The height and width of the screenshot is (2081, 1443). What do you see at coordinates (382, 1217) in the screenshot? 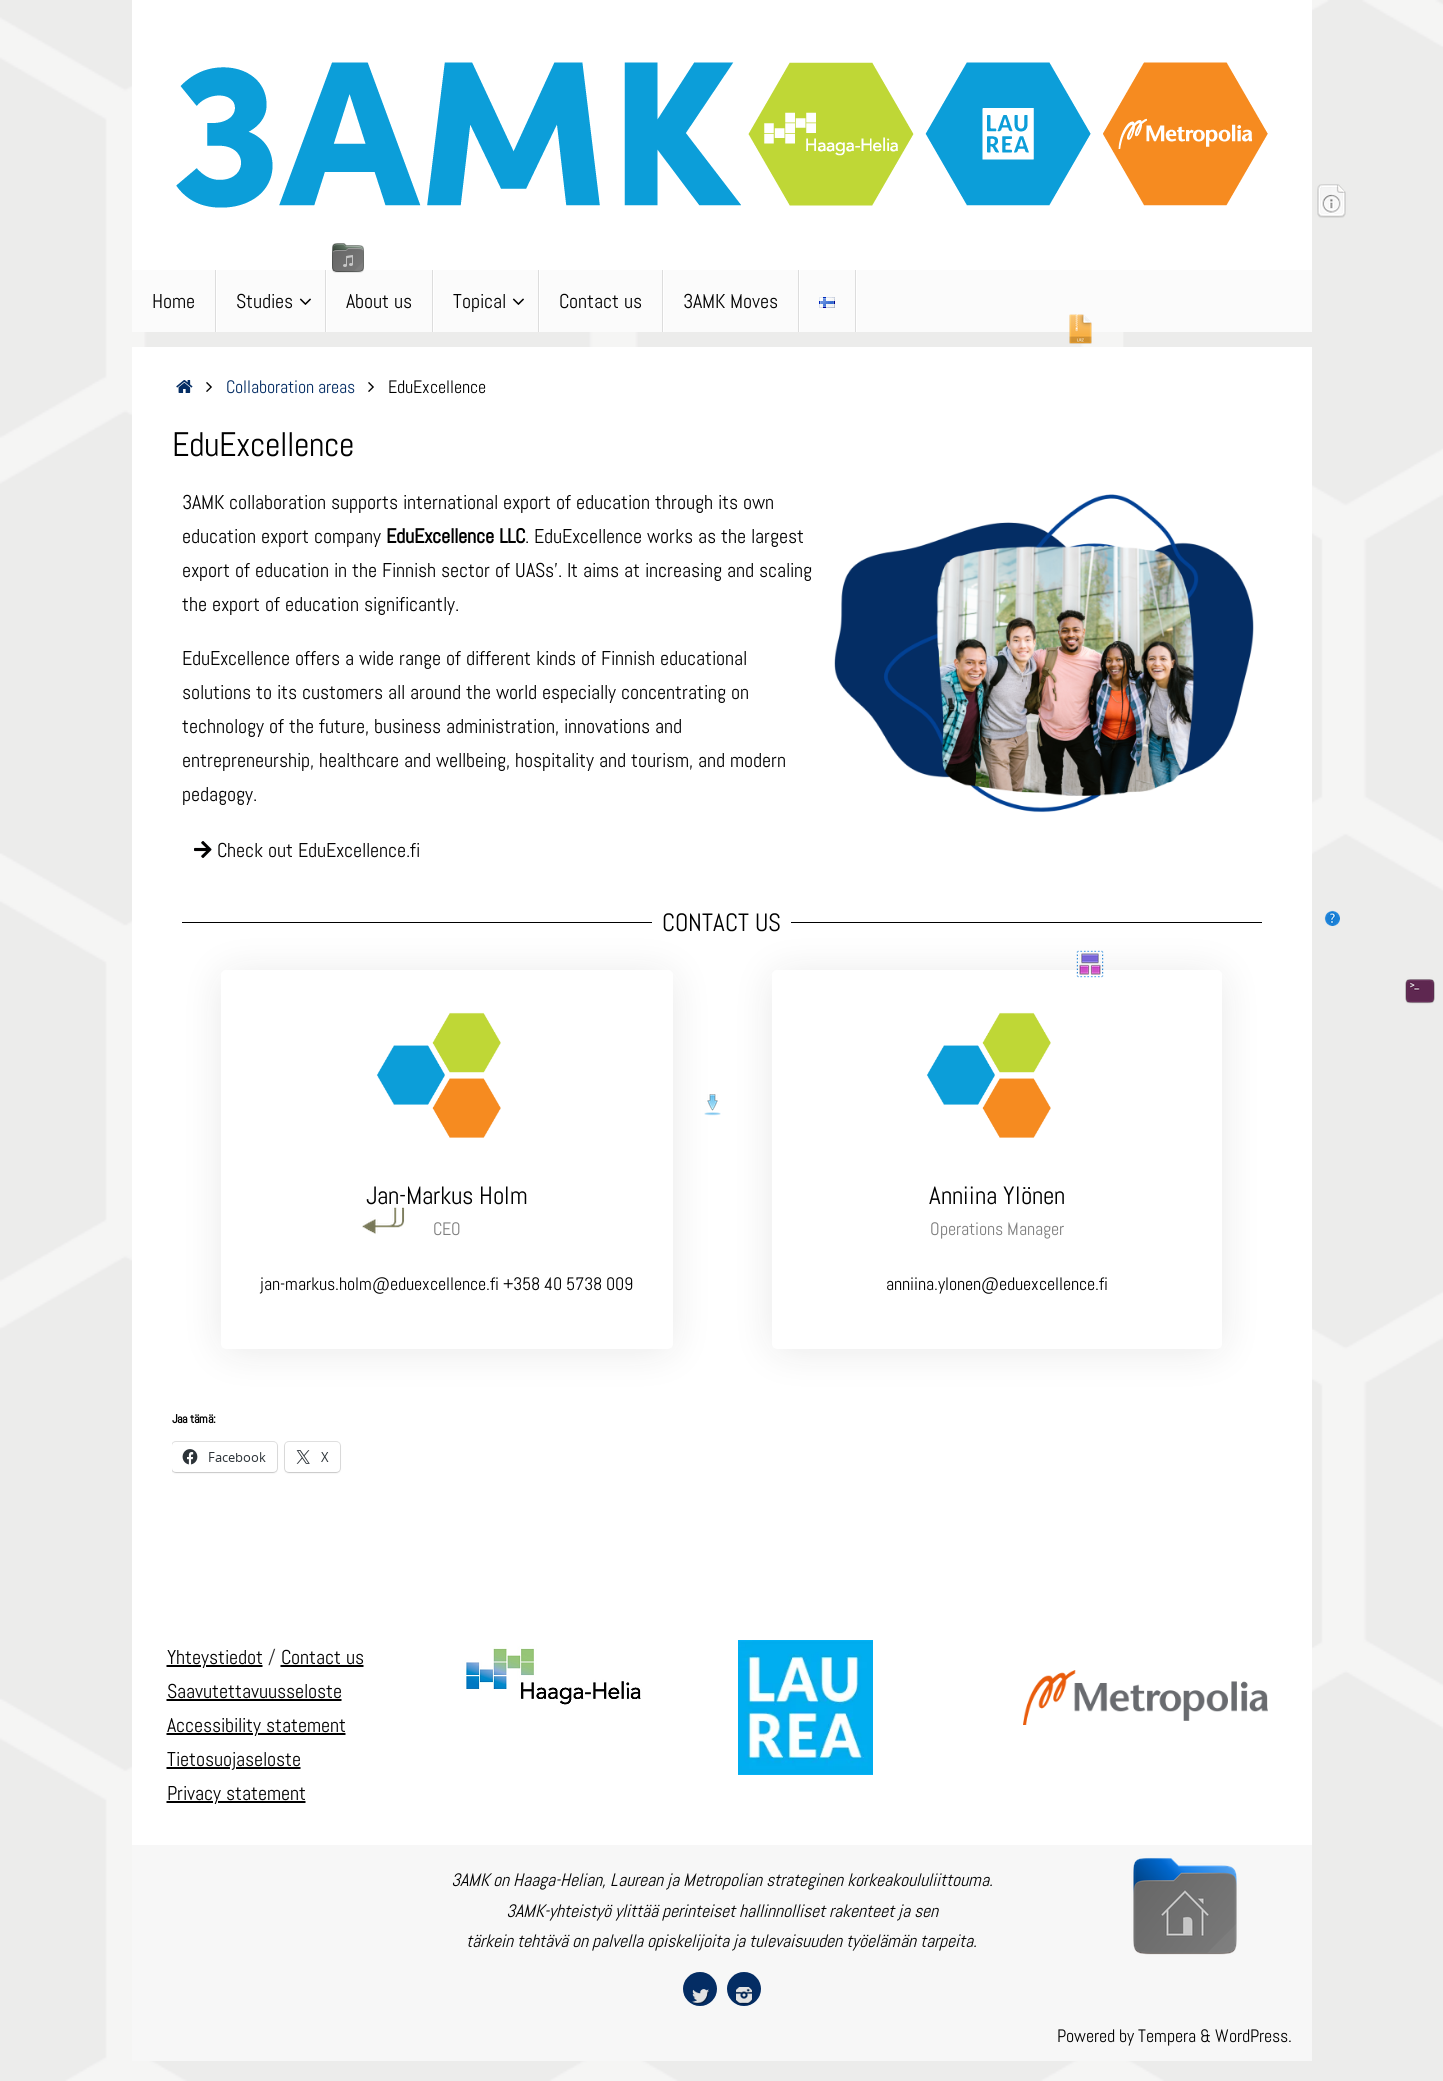
I see `reply to all recipients of an email` at bounding box center [382, 1217].